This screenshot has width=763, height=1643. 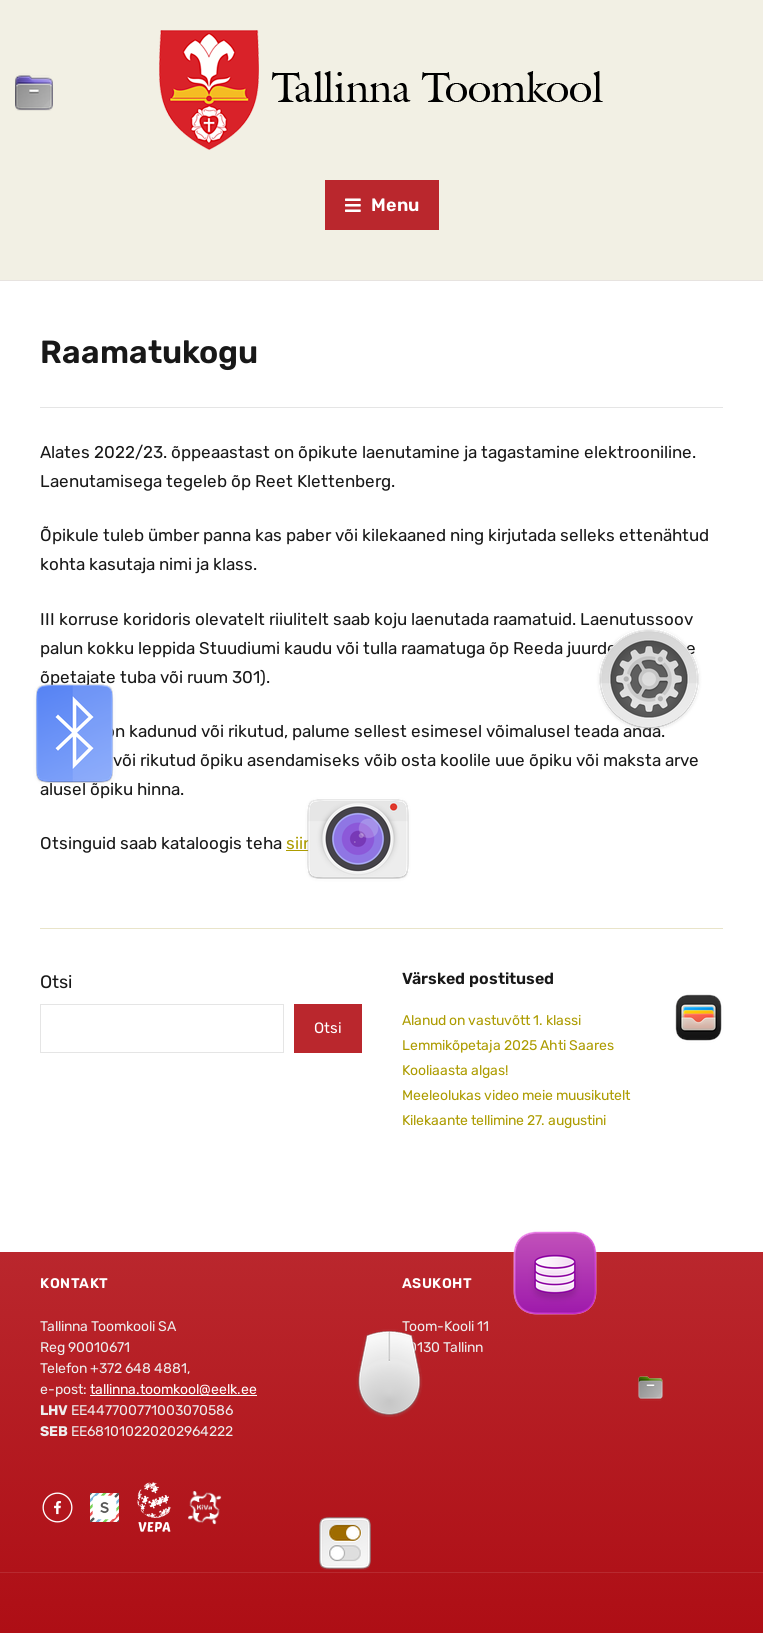 What do you see at coordinates (650, 1387) in the screenshot?
I see `open the file manager application` at bounding box center [650, 1387].